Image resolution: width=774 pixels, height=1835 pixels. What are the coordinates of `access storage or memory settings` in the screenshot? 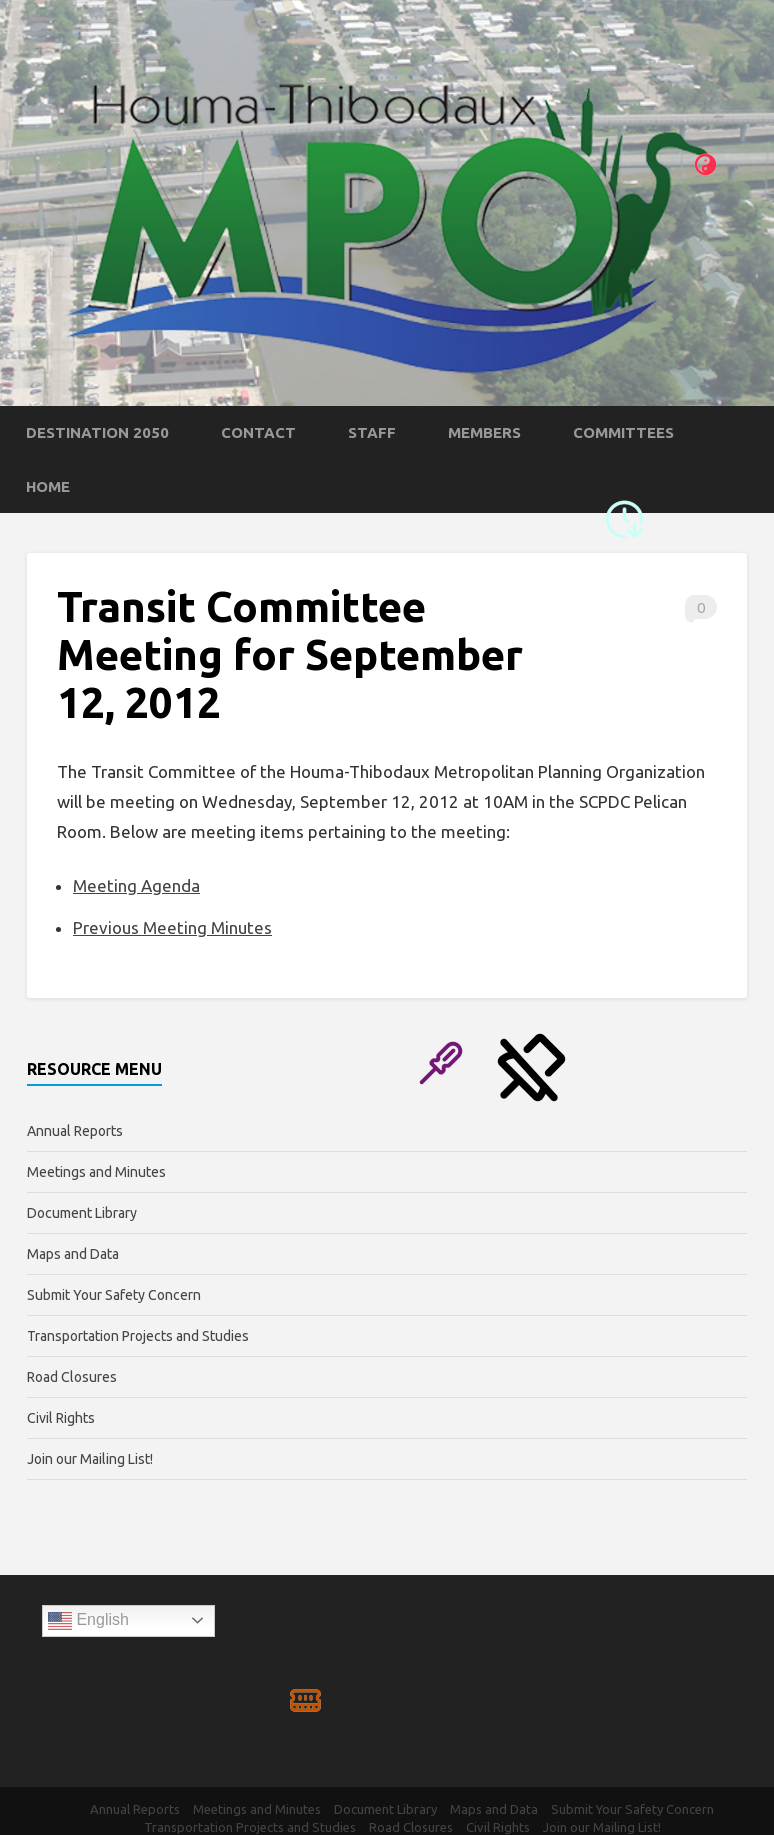 It's located at (305, 1700).